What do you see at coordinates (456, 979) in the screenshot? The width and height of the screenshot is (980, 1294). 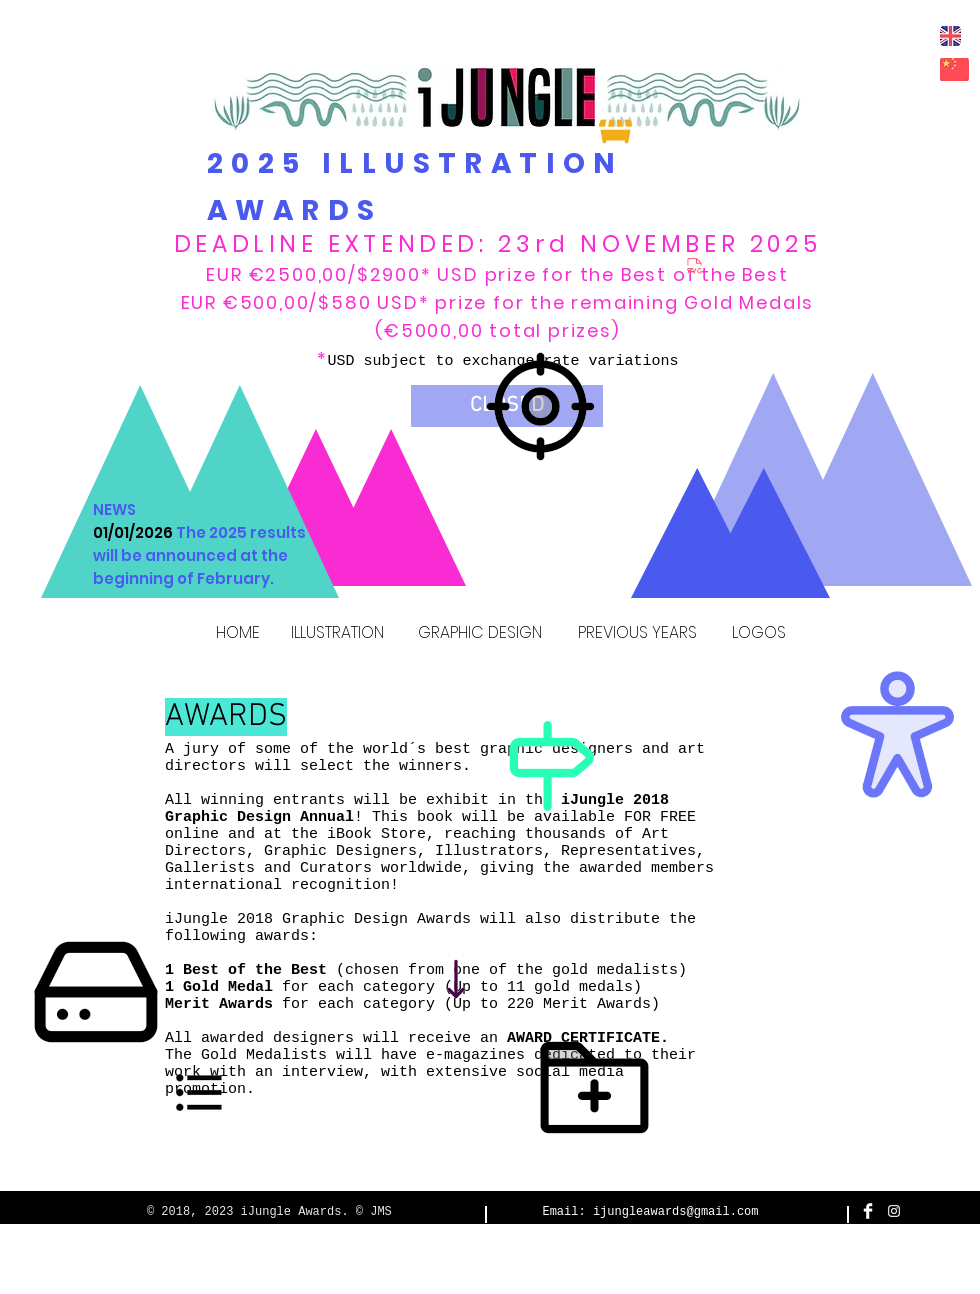 I see `move item down in a list` at bounding box center [456, 979].